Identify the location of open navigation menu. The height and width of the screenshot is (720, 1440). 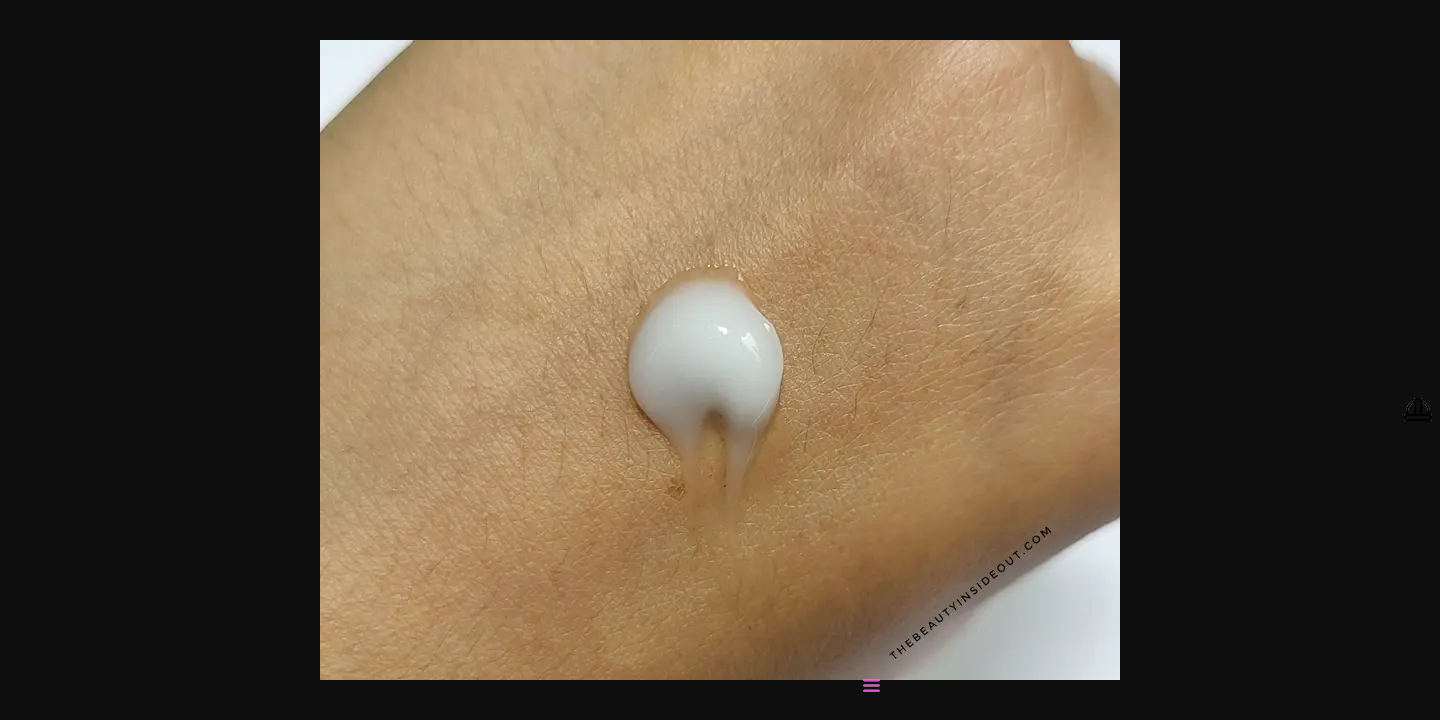
(871, 685).